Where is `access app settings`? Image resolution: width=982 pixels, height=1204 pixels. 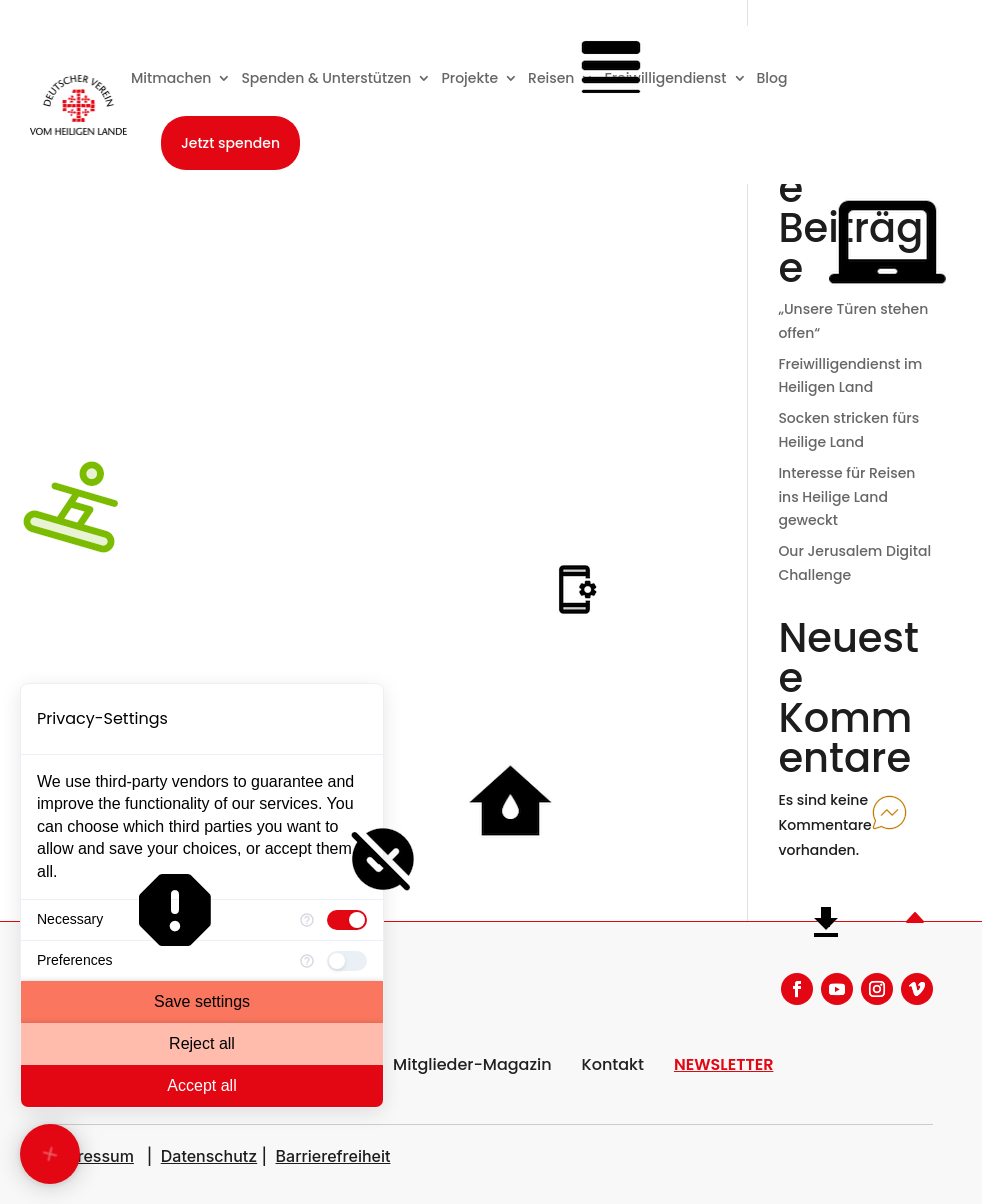 access app settings is located at coordinates (574, 589).